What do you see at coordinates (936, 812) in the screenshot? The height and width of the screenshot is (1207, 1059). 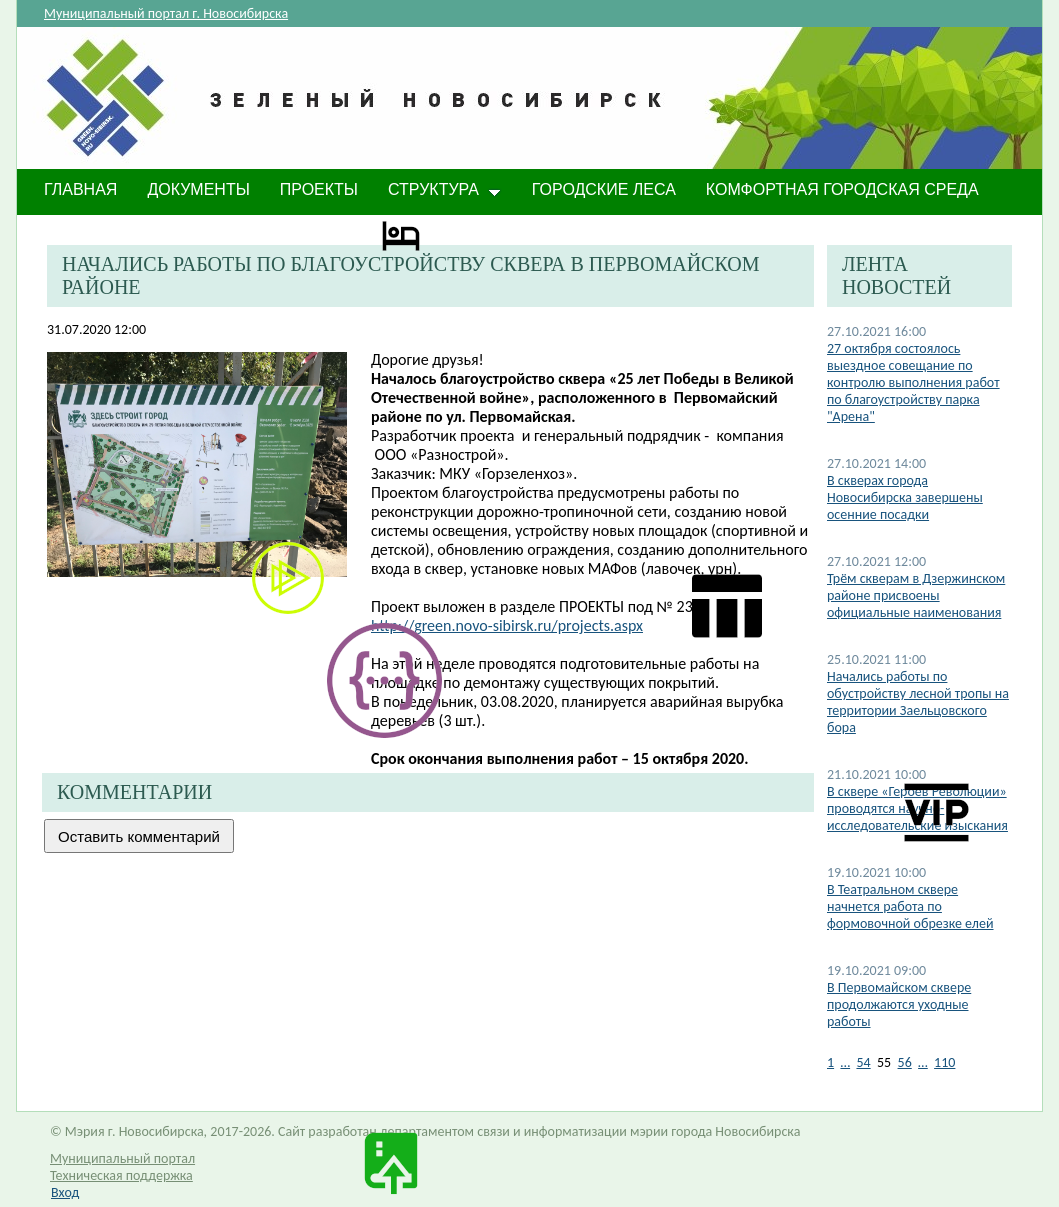 I see `indicates VIP or premium membership status` at bounding box center [936, 812].